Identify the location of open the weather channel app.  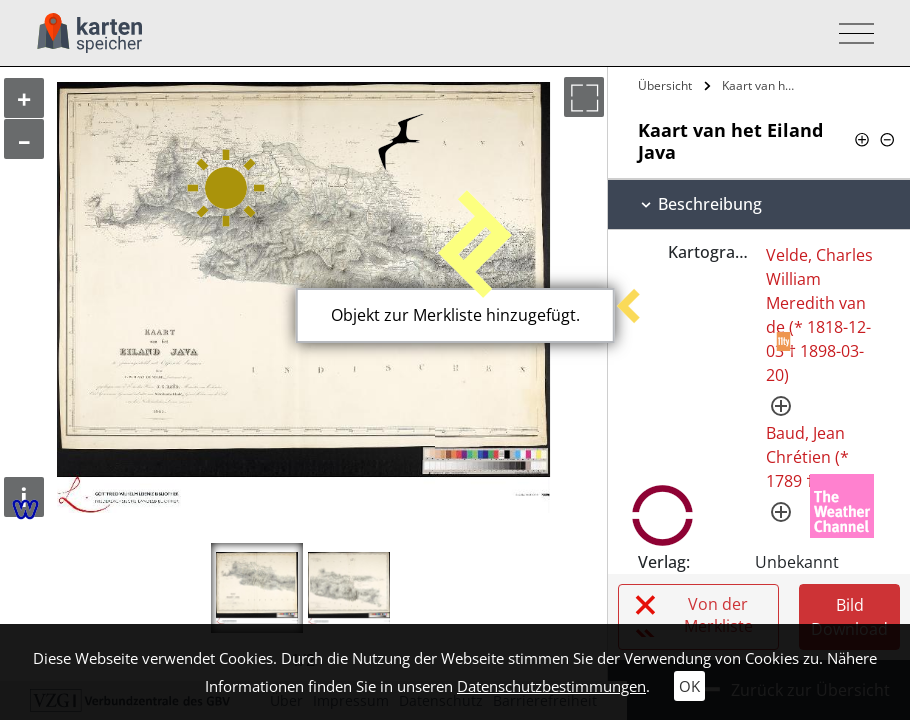
(842, 506).